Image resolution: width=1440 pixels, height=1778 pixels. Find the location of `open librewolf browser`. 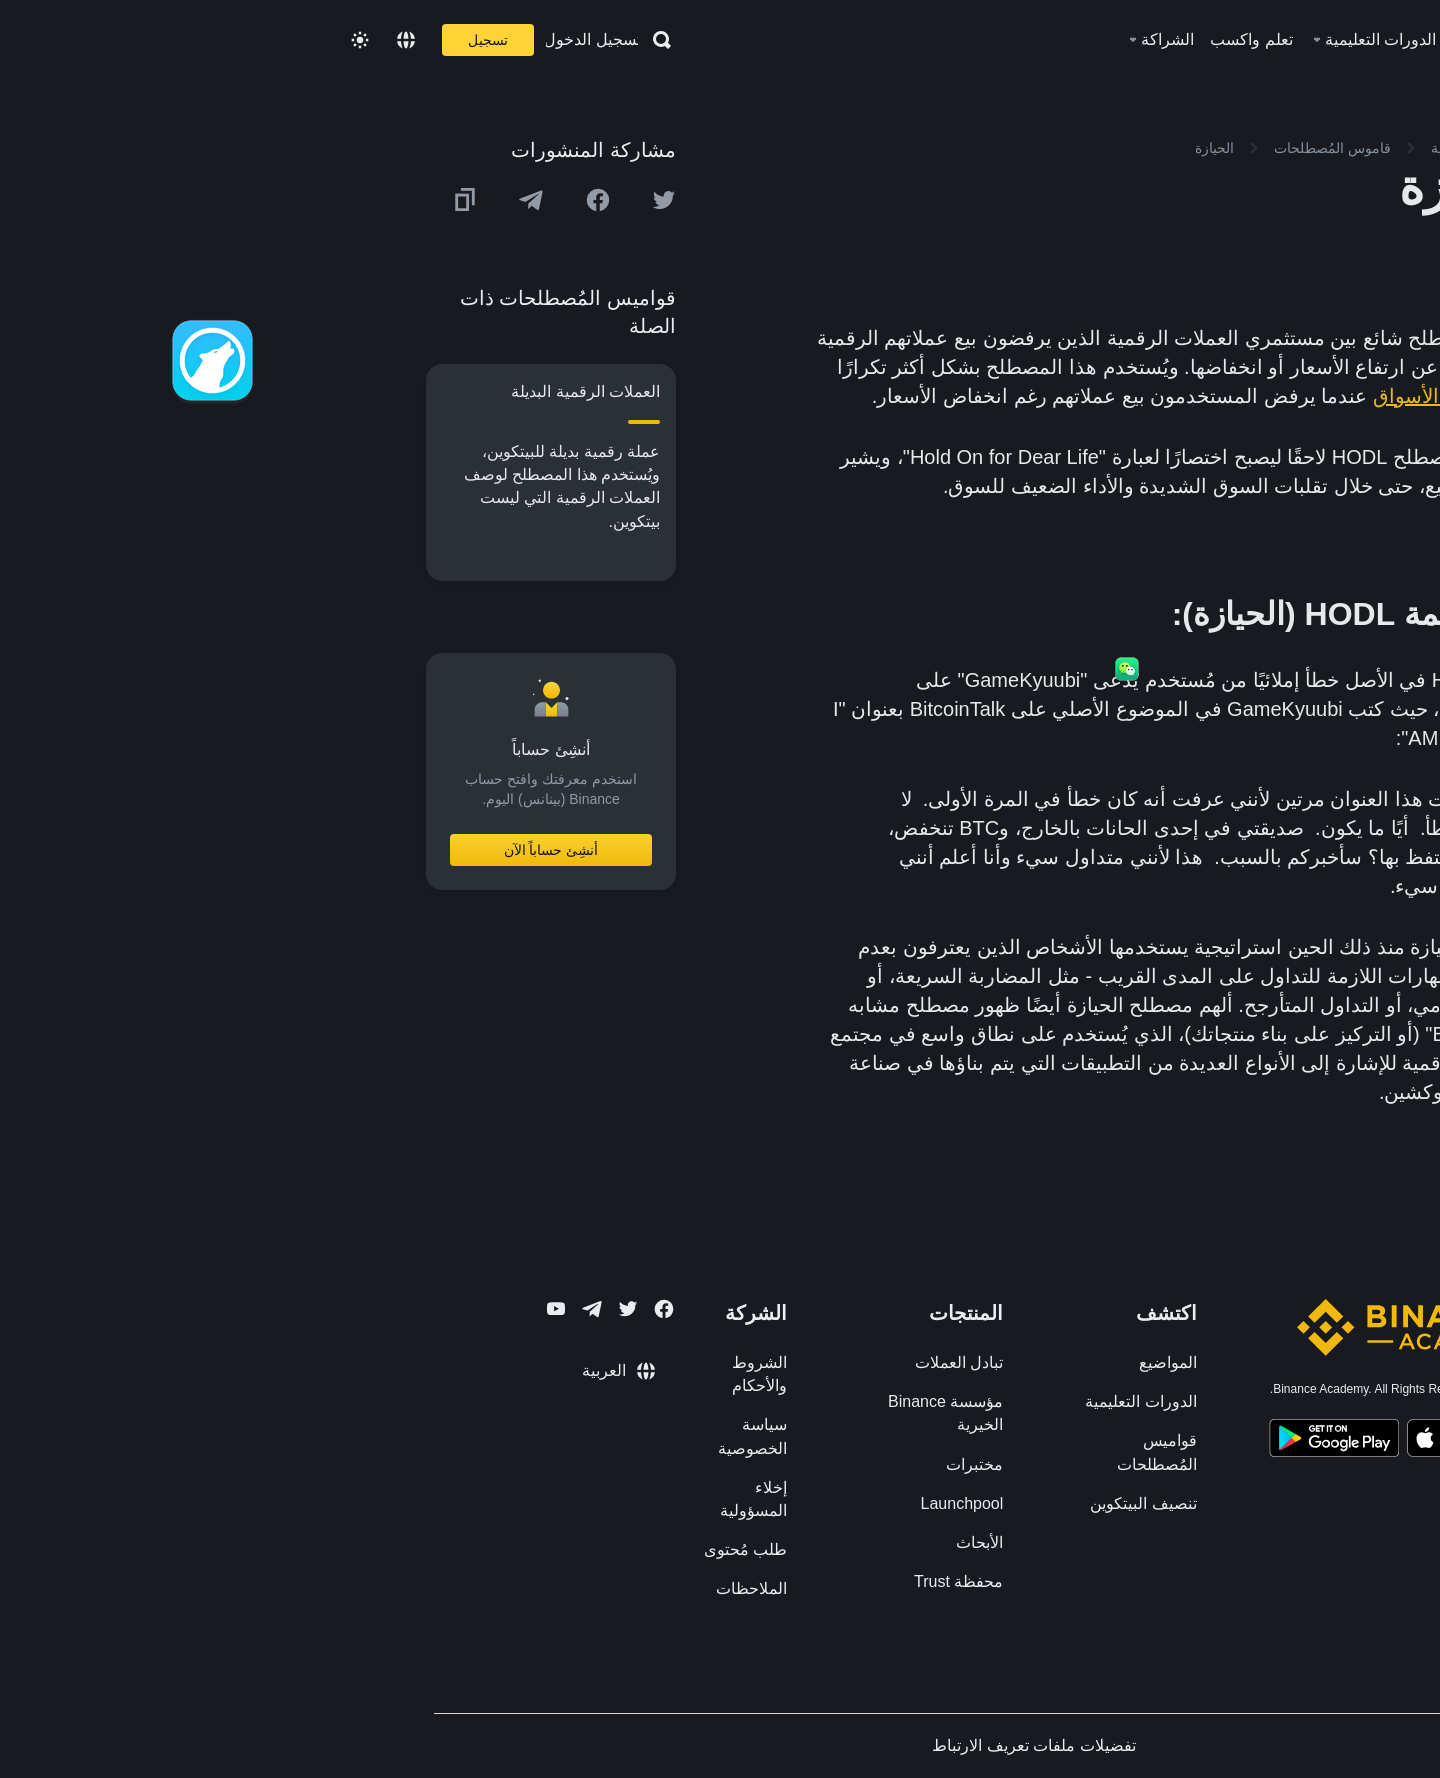

open librewolf browser is located at coordinates (212, 360).